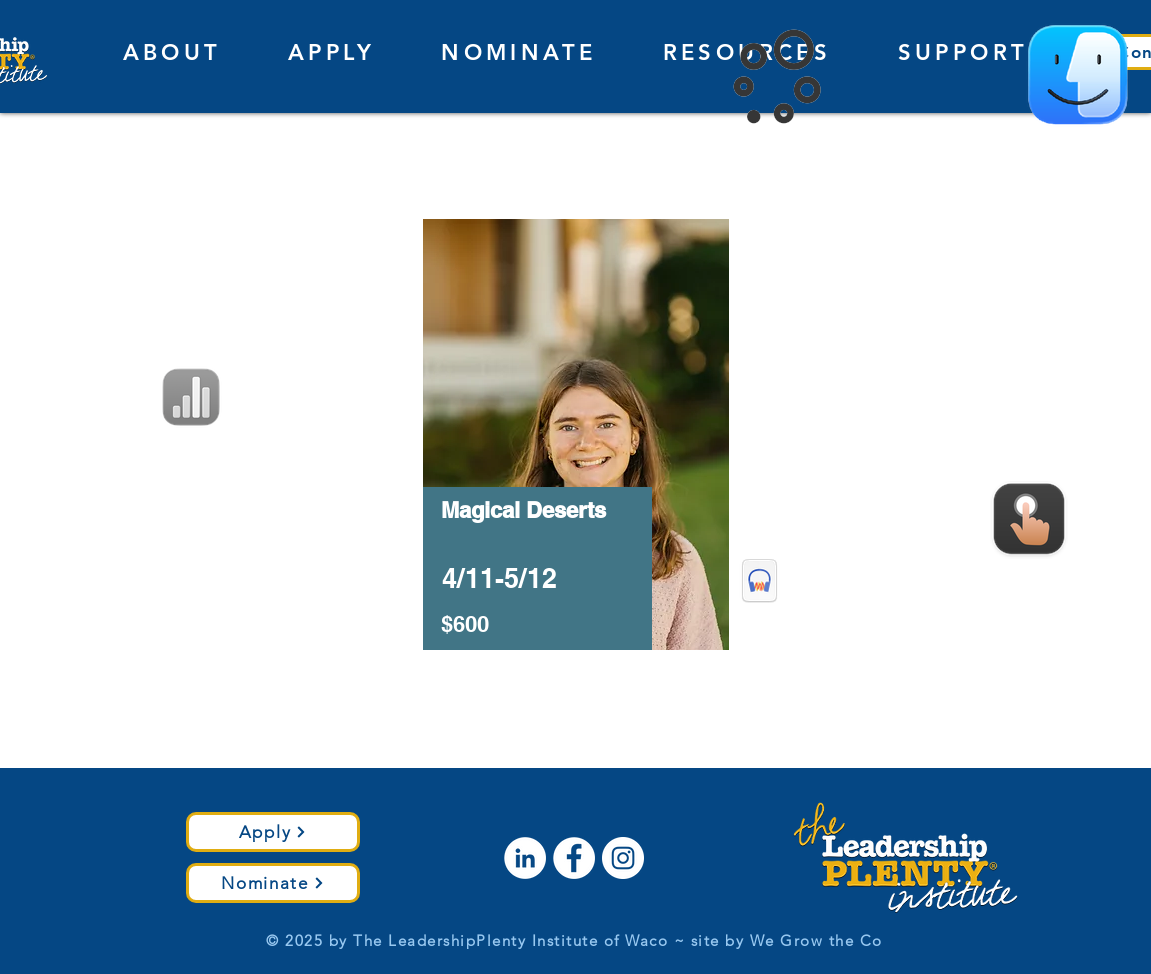 The width and height of the screenshot is (1151, 974). I want to click on an audacity audio project file, so click(759, 580).